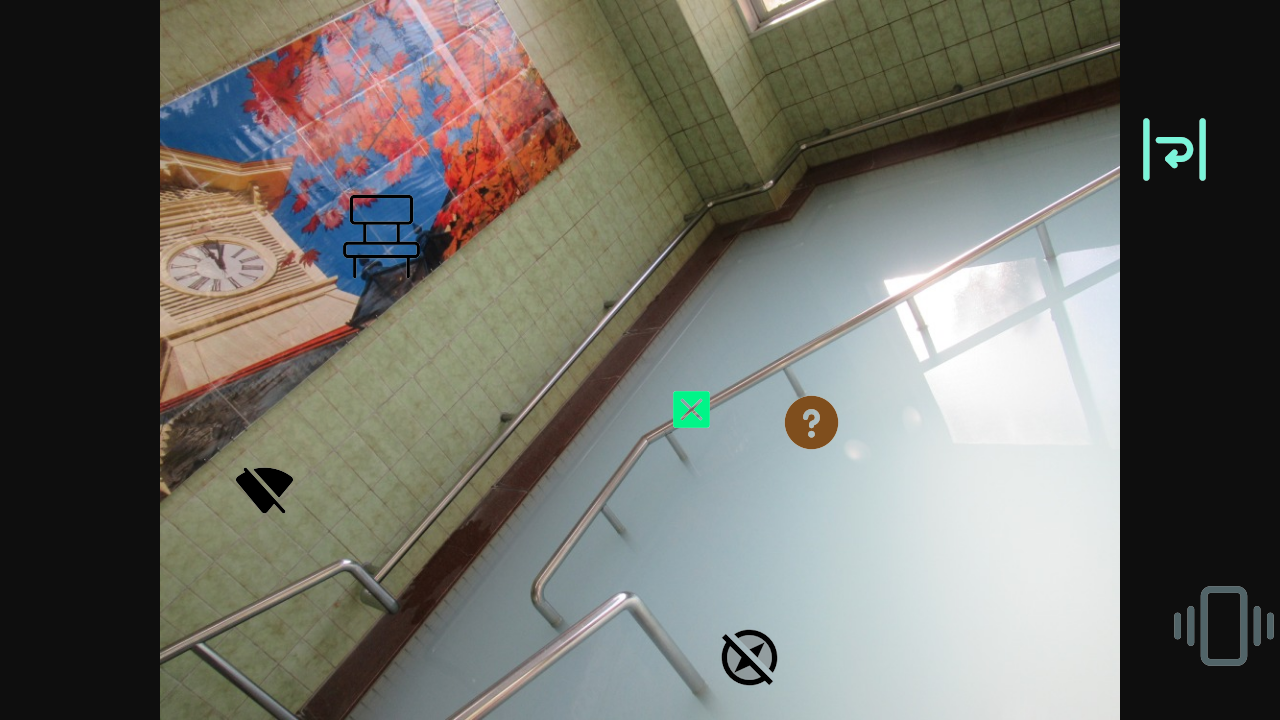 This screenshot has width=1280, height=720. What do you see at coordinates (691, 409) in the screenshot?
I see `close or dismiss a window` at bounding box center [691, 409].